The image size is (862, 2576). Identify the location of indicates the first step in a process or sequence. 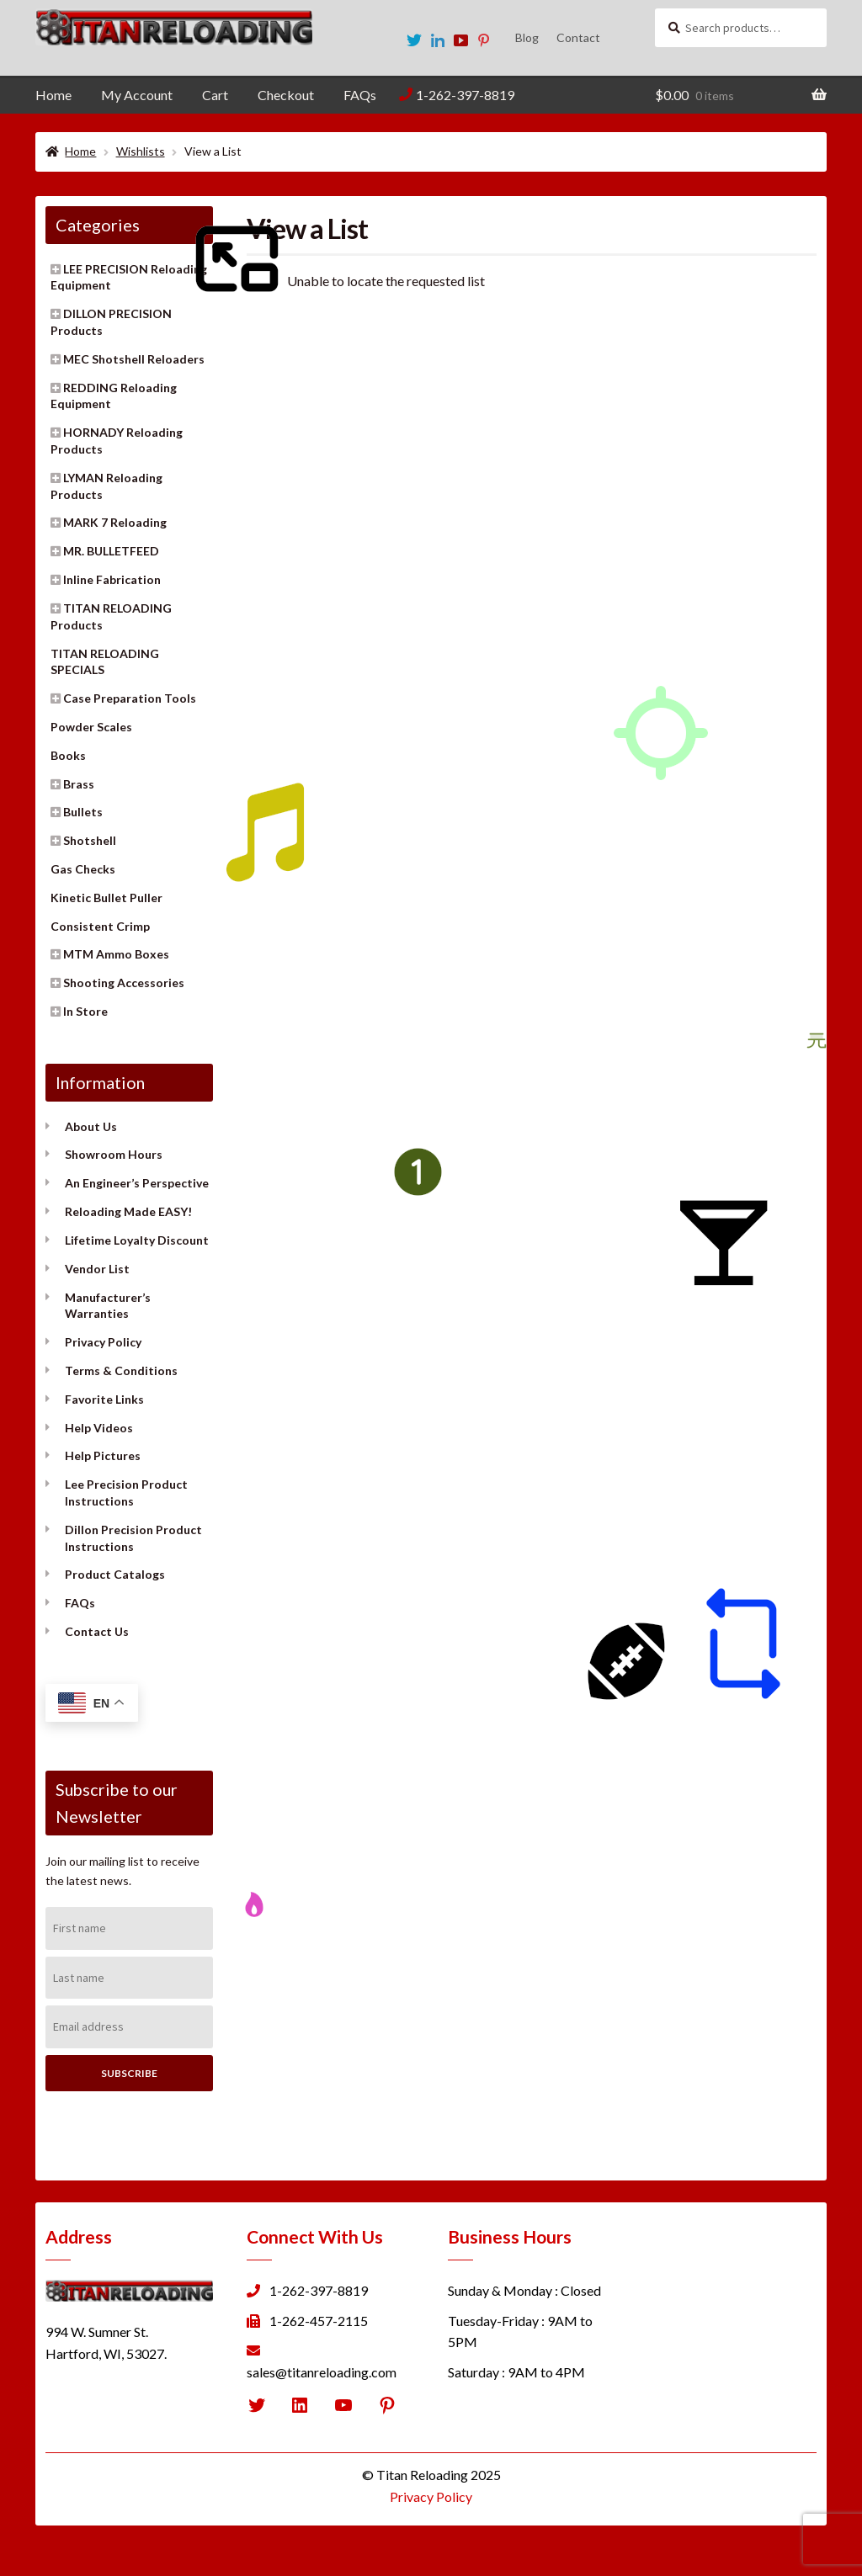
(418, 1171).